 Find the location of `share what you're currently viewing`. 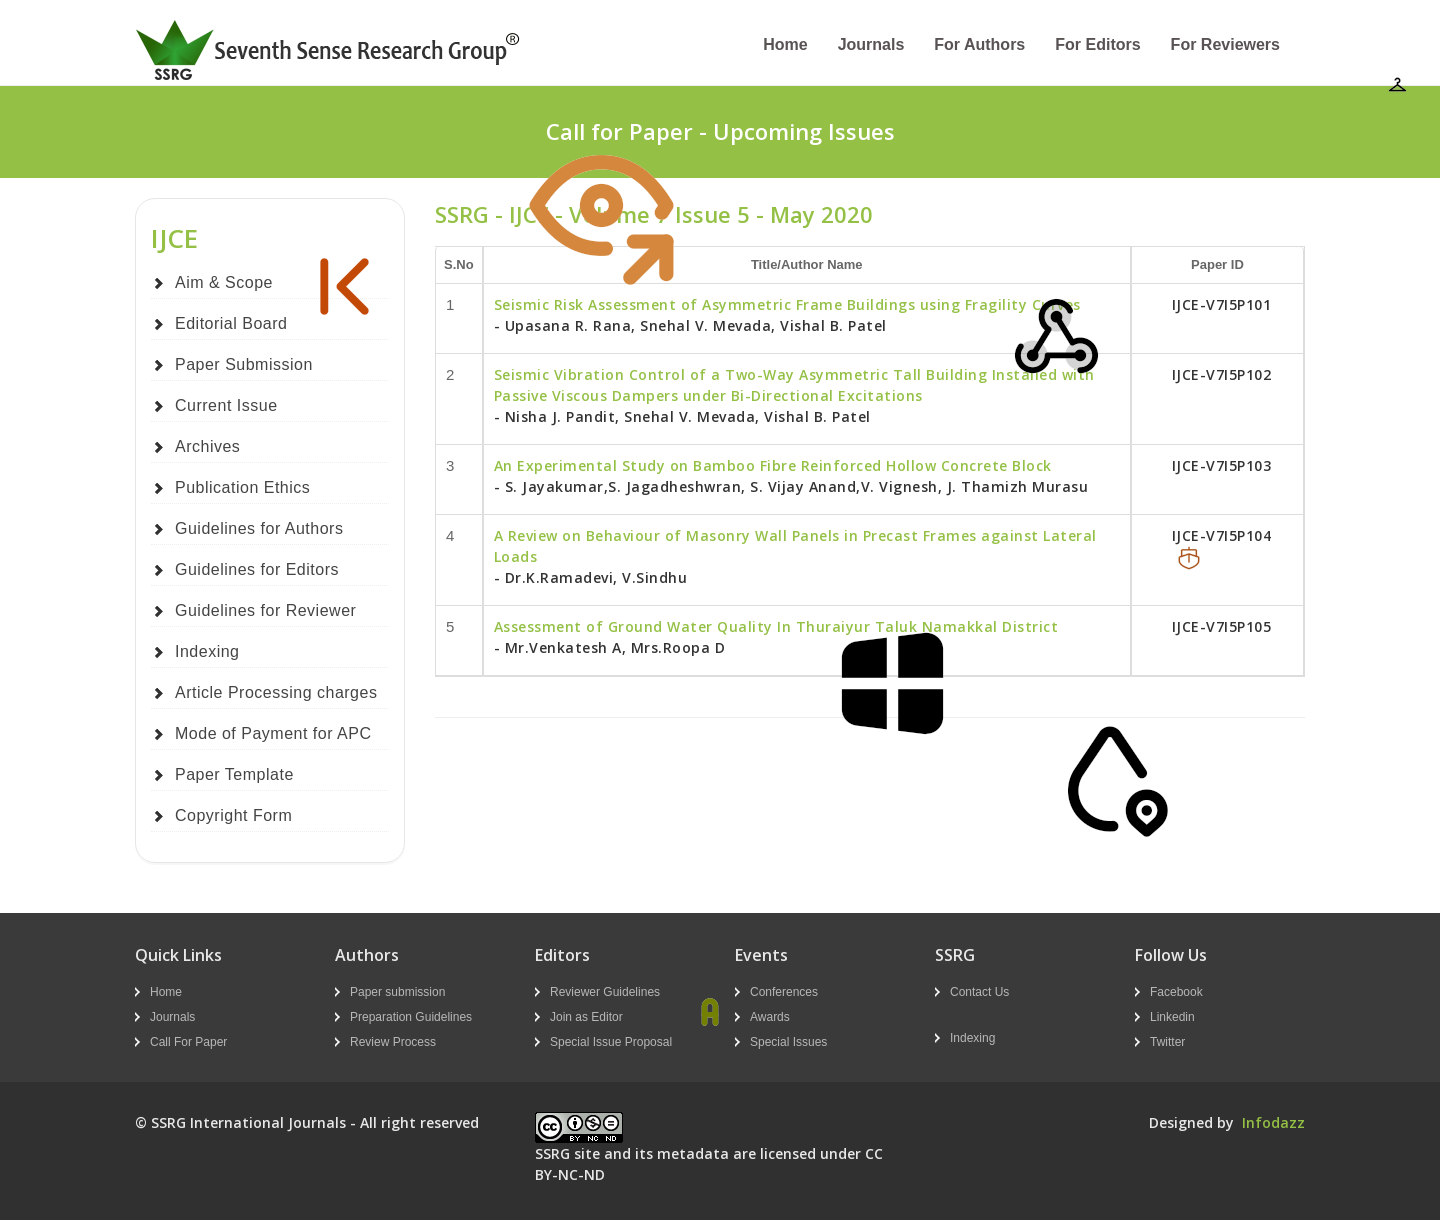

share what you're currently viewing is located at coordinates (601, 205).